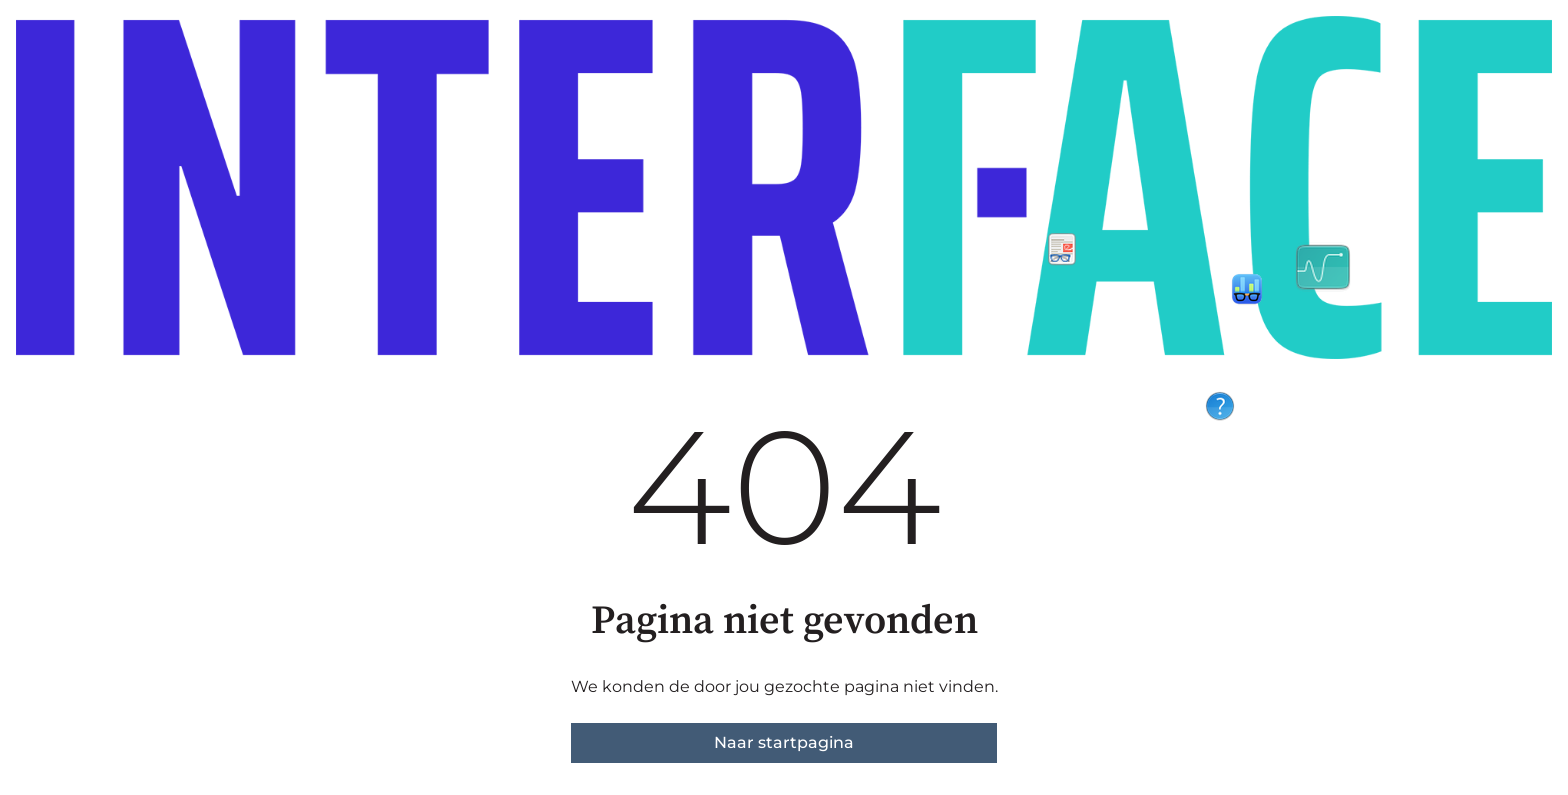 The width and height of the screenshot is (1568, 795). I want to click on open atril document viewer, so click(1062, 249).